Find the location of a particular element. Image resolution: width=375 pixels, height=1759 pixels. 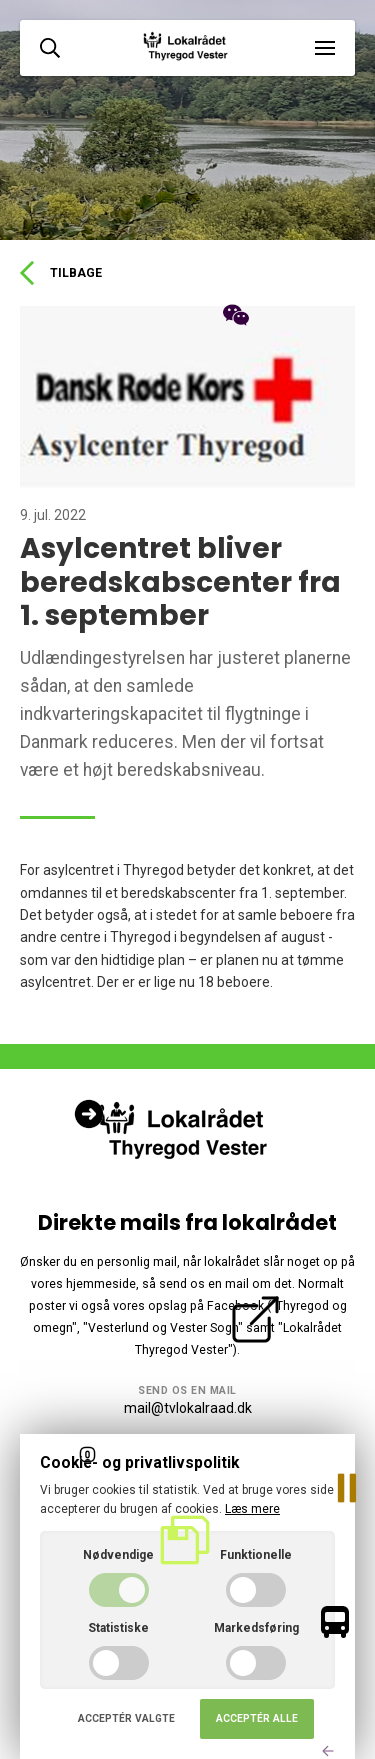

save all open files at once is located at coordinates (185, 1540).